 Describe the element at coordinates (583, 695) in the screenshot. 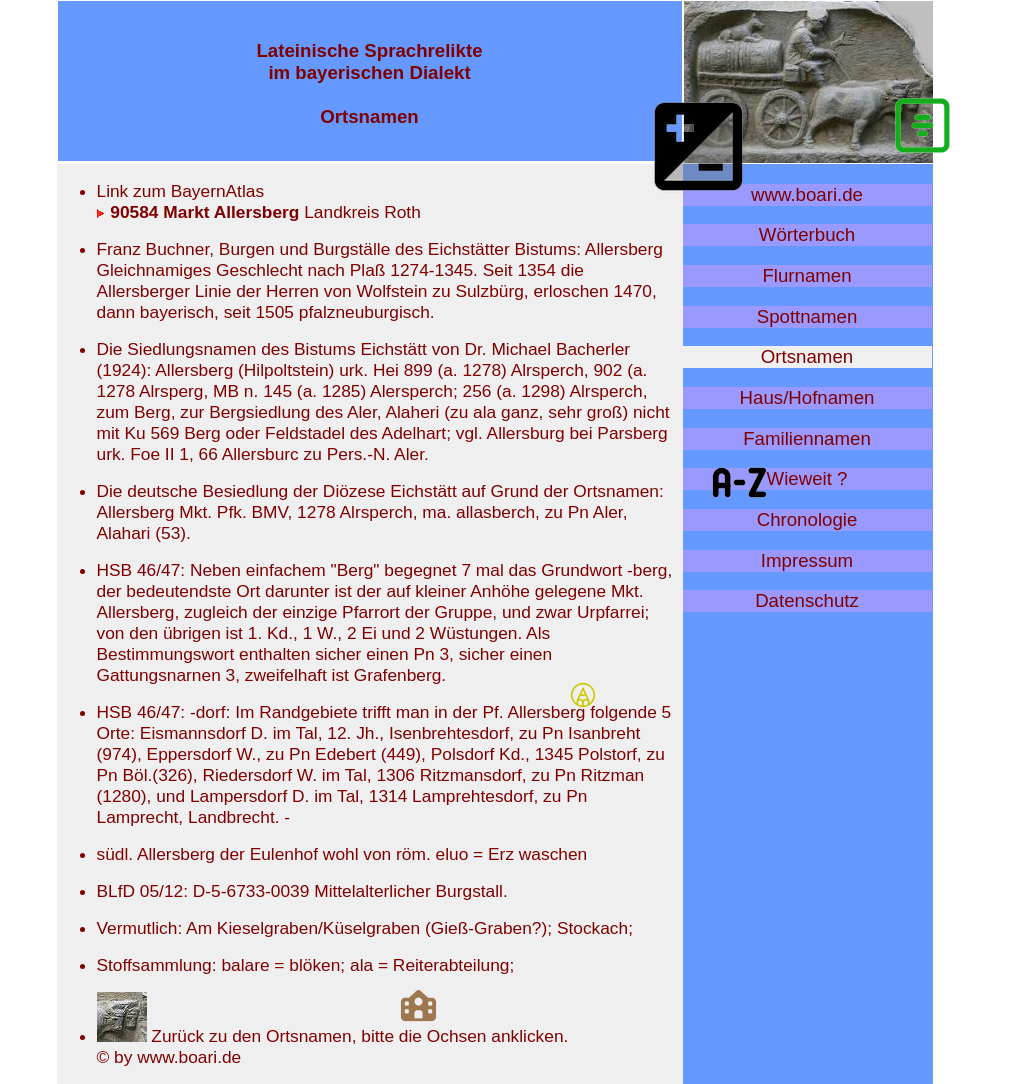

I see `edit profile or account settings` at that location.